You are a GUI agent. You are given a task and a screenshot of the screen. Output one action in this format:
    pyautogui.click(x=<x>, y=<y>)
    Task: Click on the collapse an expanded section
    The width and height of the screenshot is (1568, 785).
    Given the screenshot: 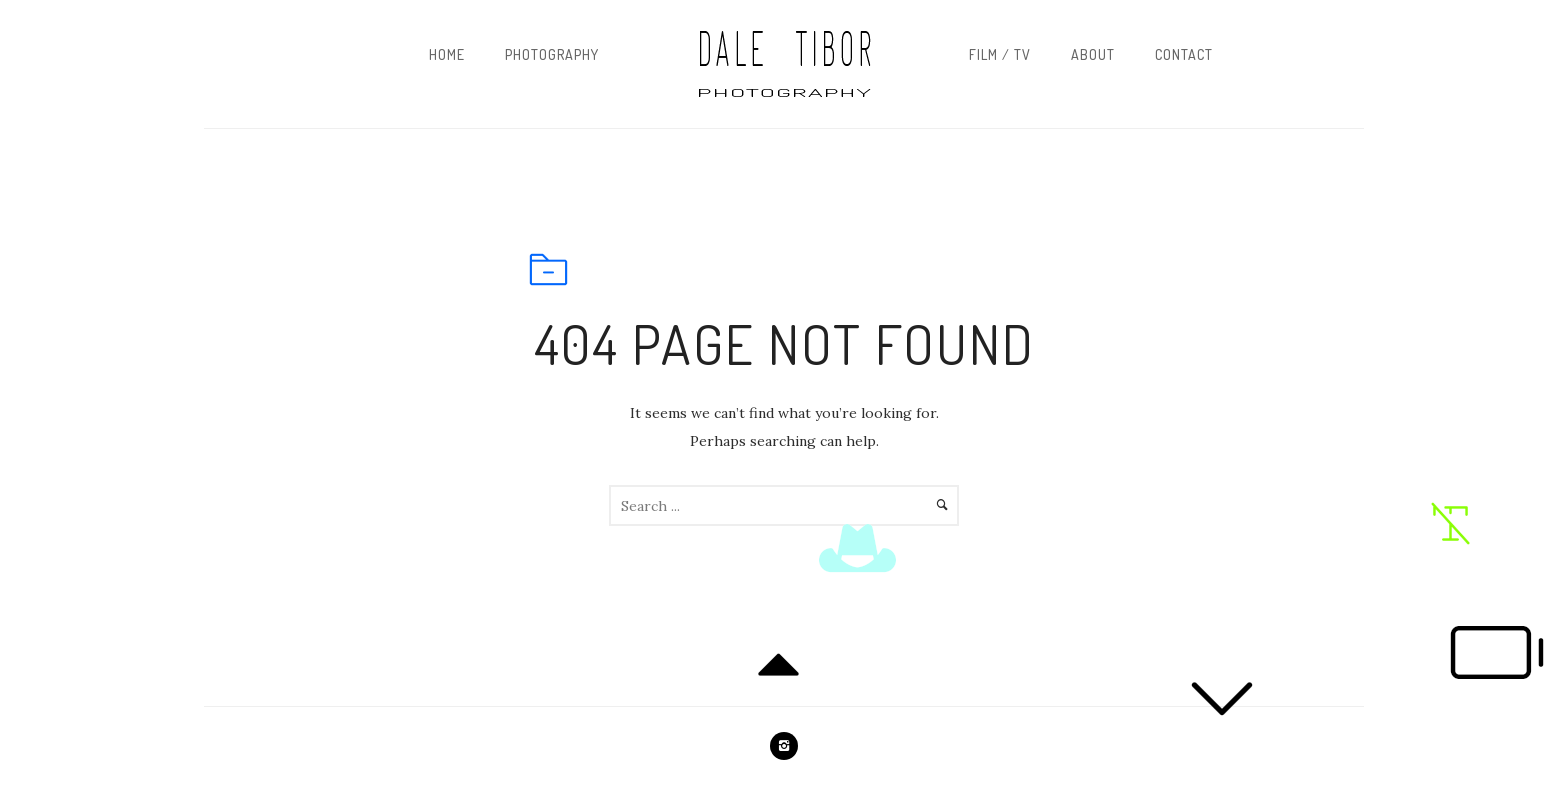 What is the action you would take?
    pyautogui.click(x=778, y=666)
    